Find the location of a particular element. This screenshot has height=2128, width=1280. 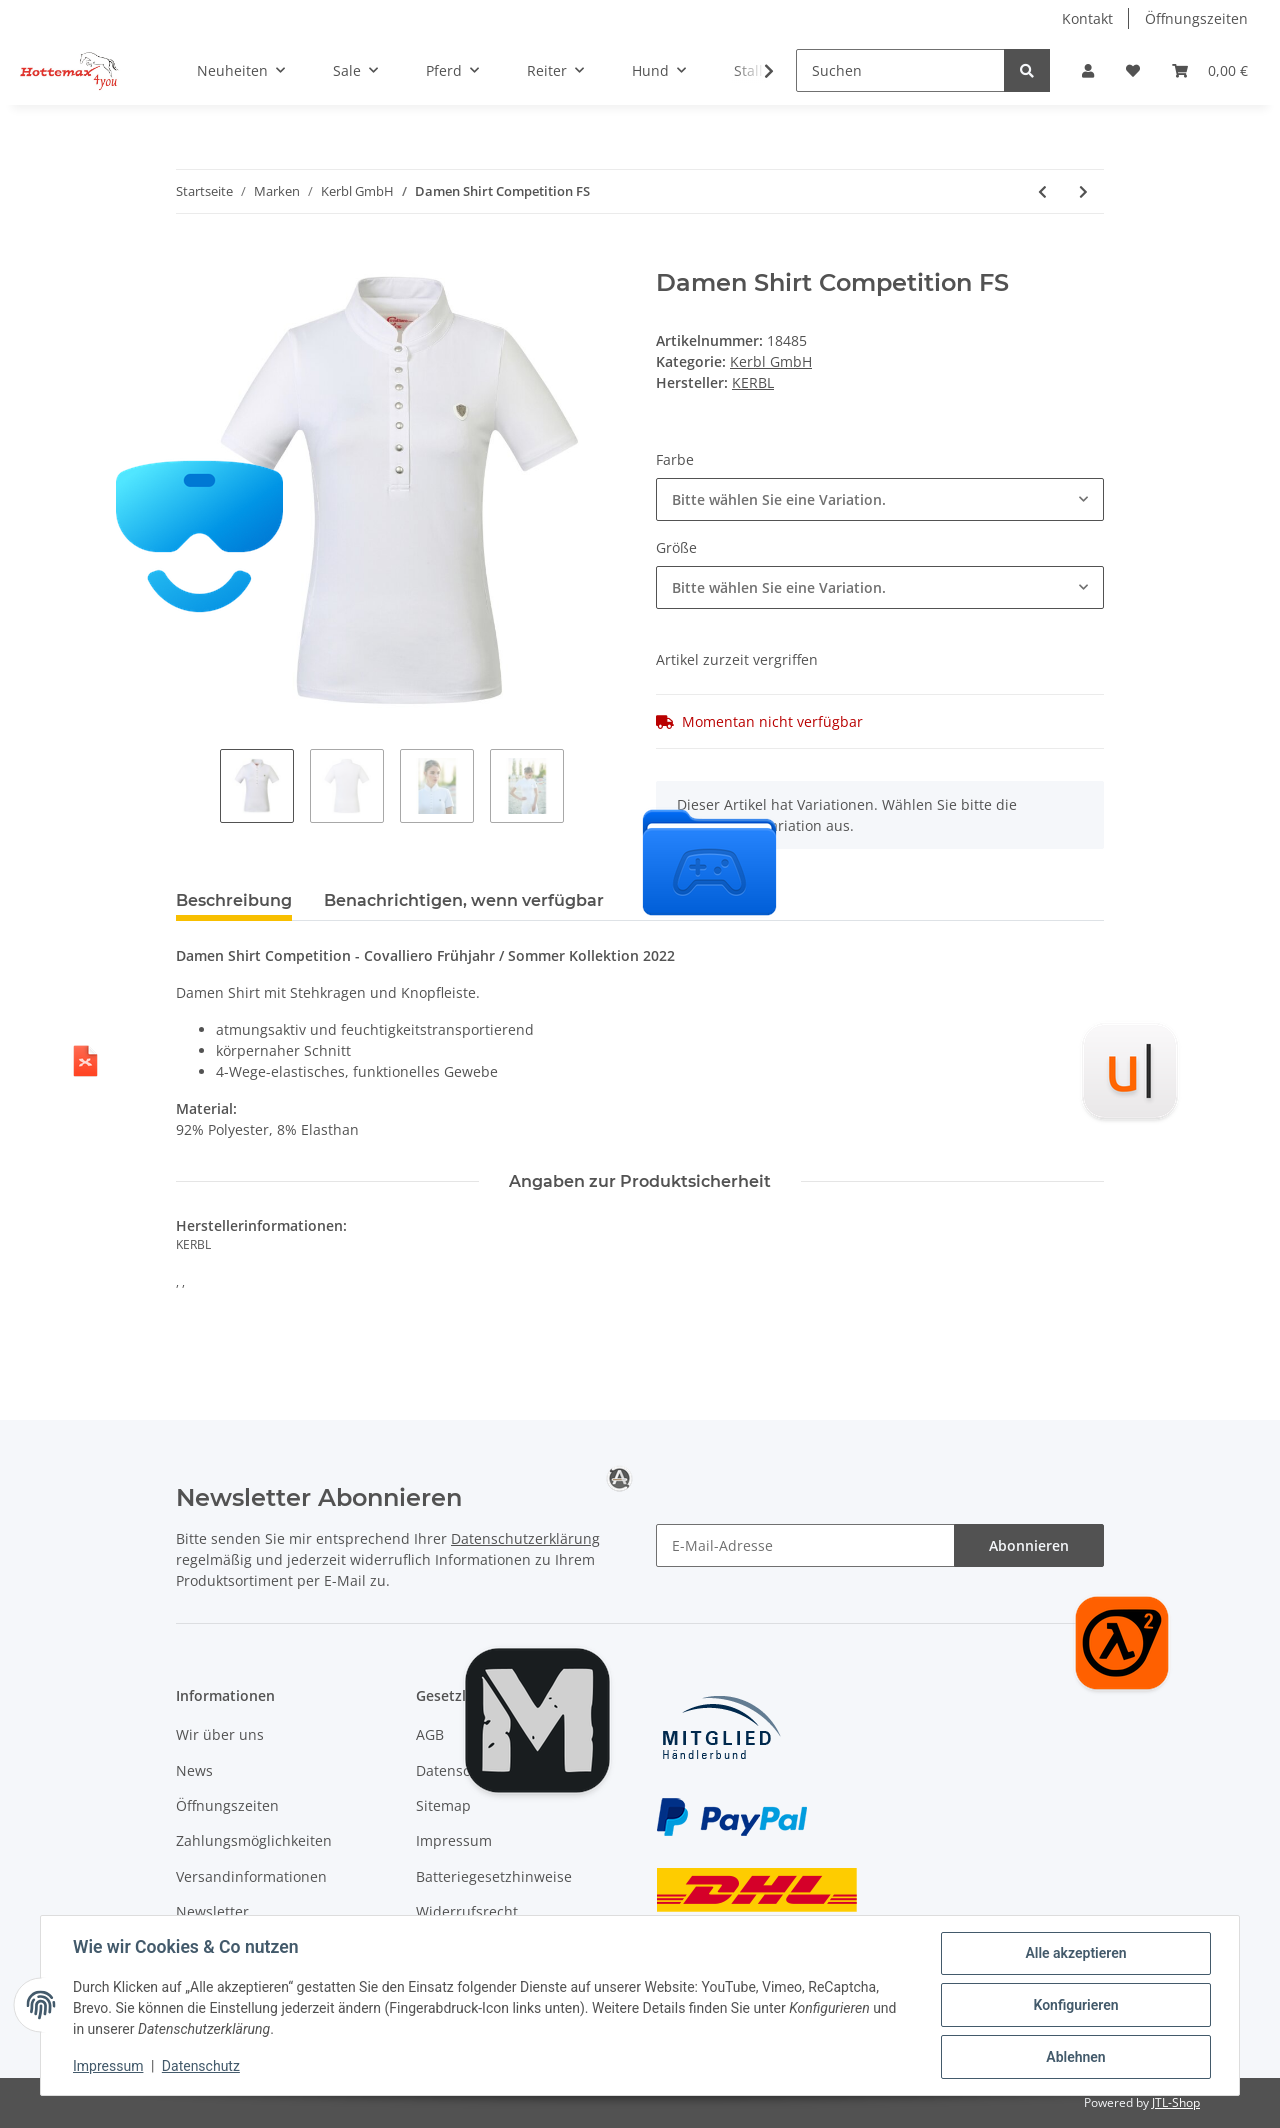

open your games folder is located at coordinates (709, 862).